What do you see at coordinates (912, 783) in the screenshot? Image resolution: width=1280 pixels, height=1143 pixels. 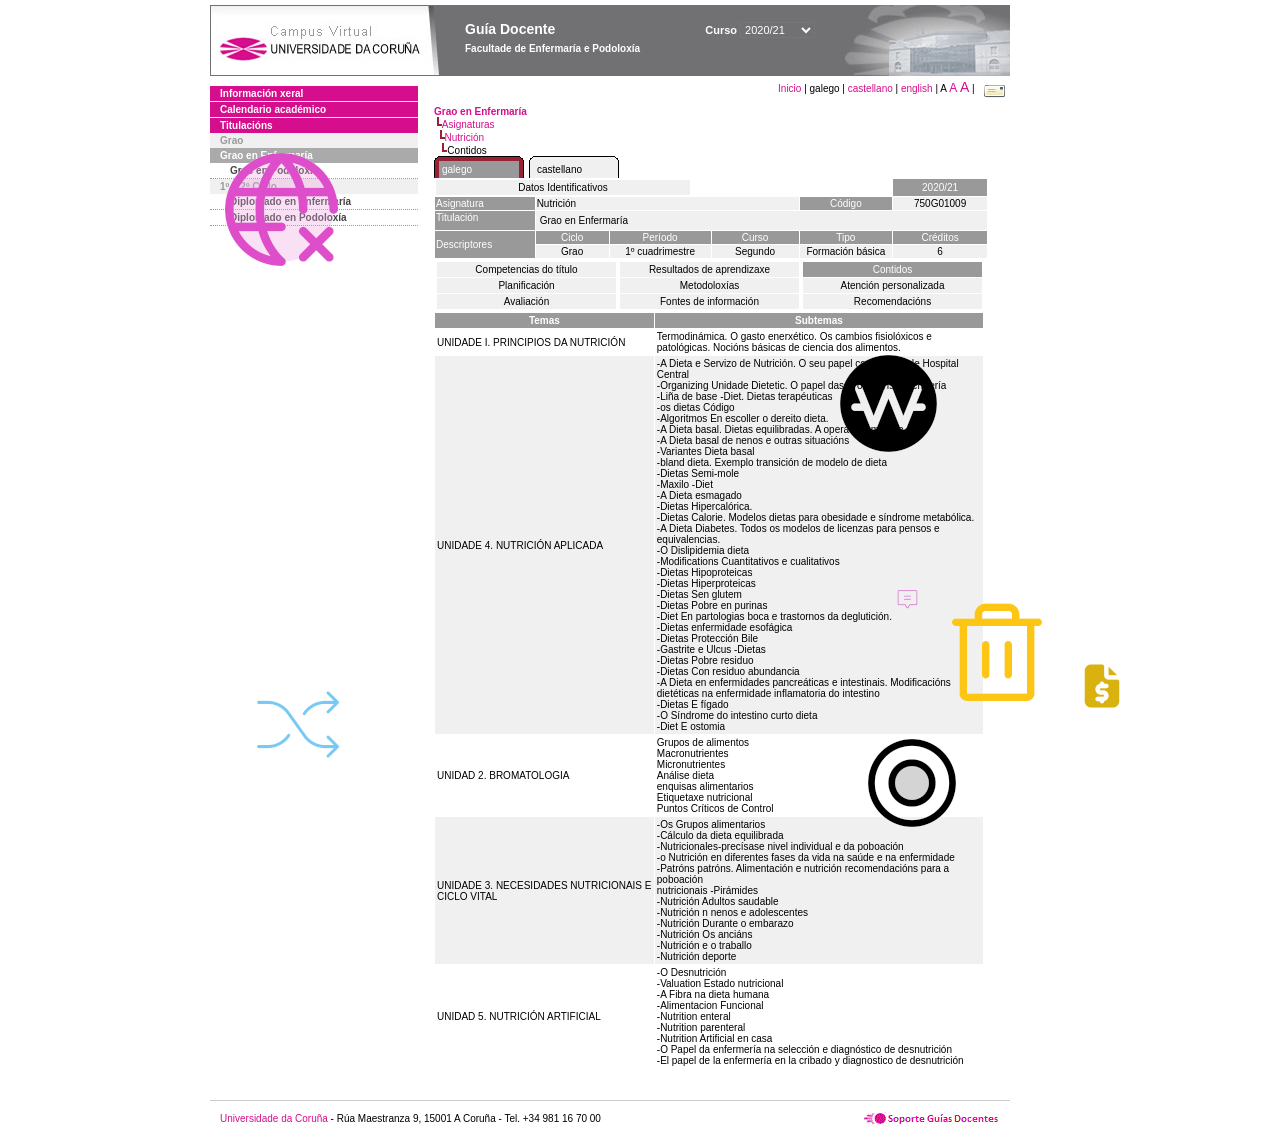 I see `select a single option from a list` at bounding box center [912, 783].